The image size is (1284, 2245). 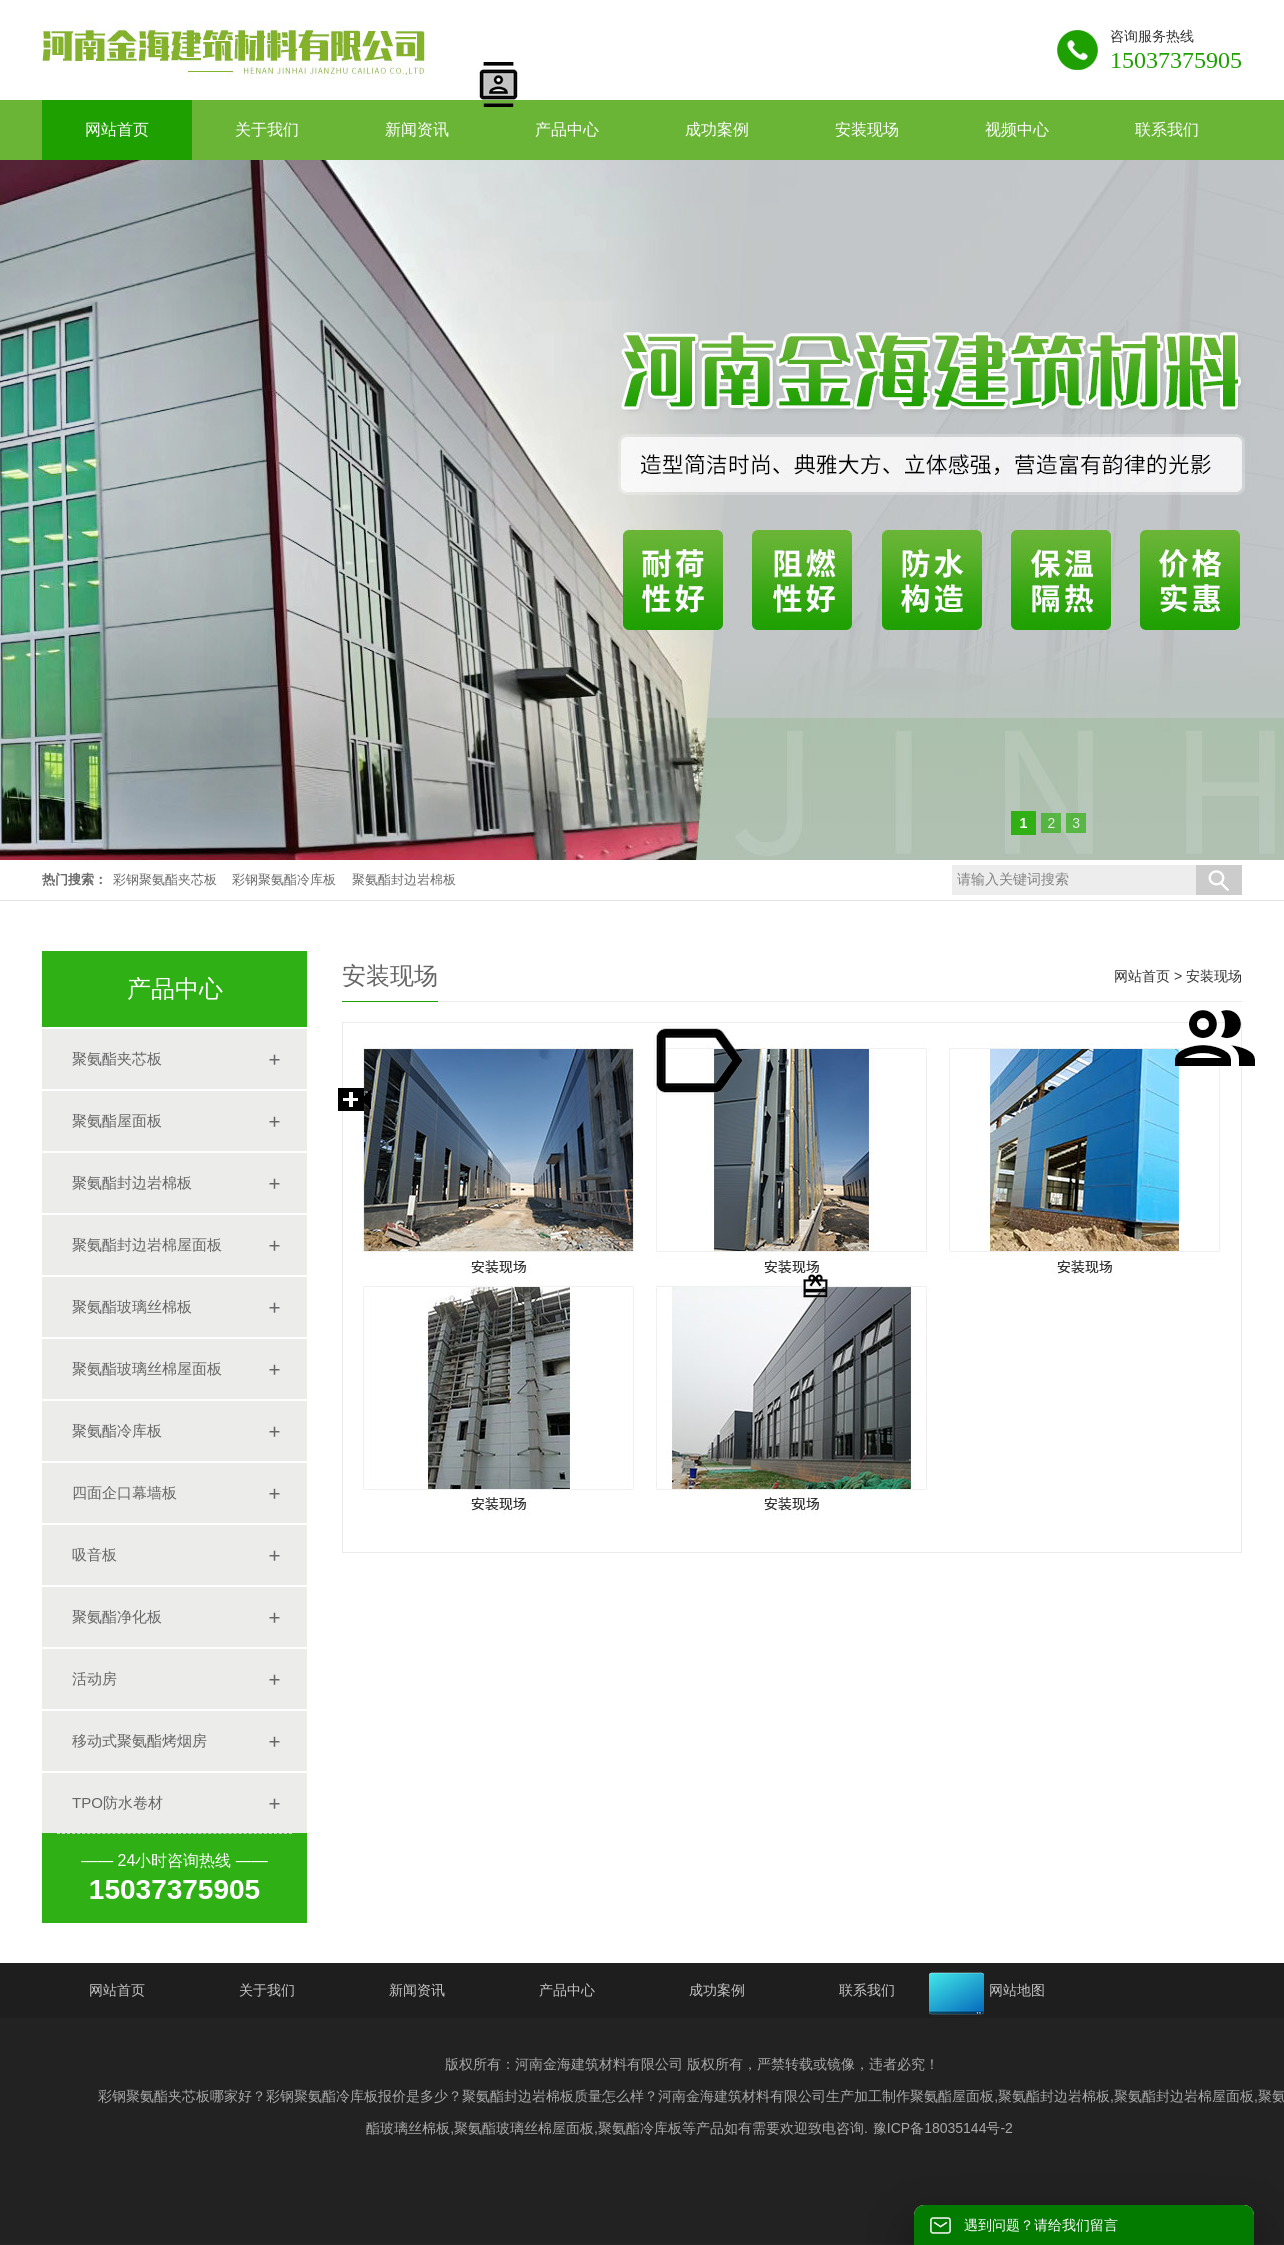 What do you see at coordinates (697, 1060) in the screenshot?
I see `add a label or tag to an item` at bounding box center [697, 1060].